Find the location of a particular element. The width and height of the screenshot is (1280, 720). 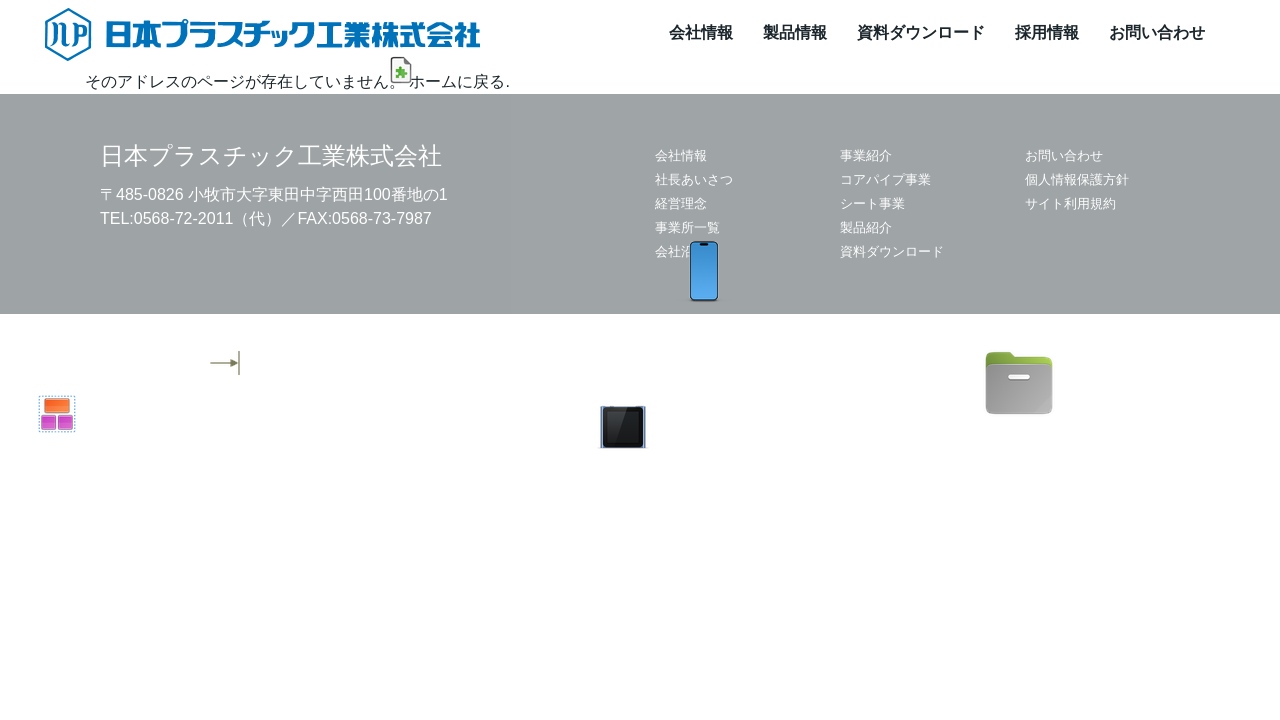

iPhone 15 device icon is located at coordinates (704, 272).